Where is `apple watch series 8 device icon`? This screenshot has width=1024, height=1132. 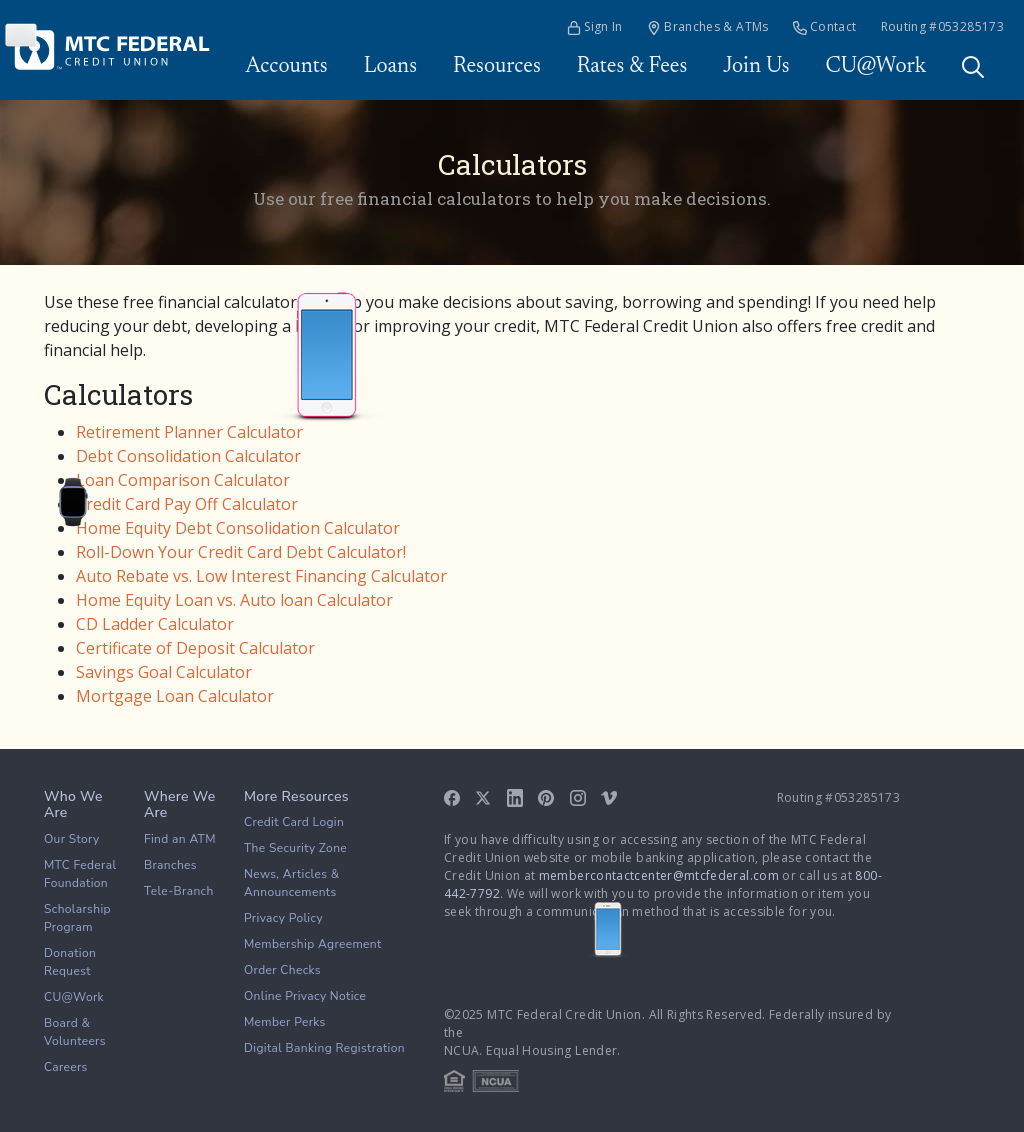
apple watch series 8 device icon is located at coordinates (73, 502).